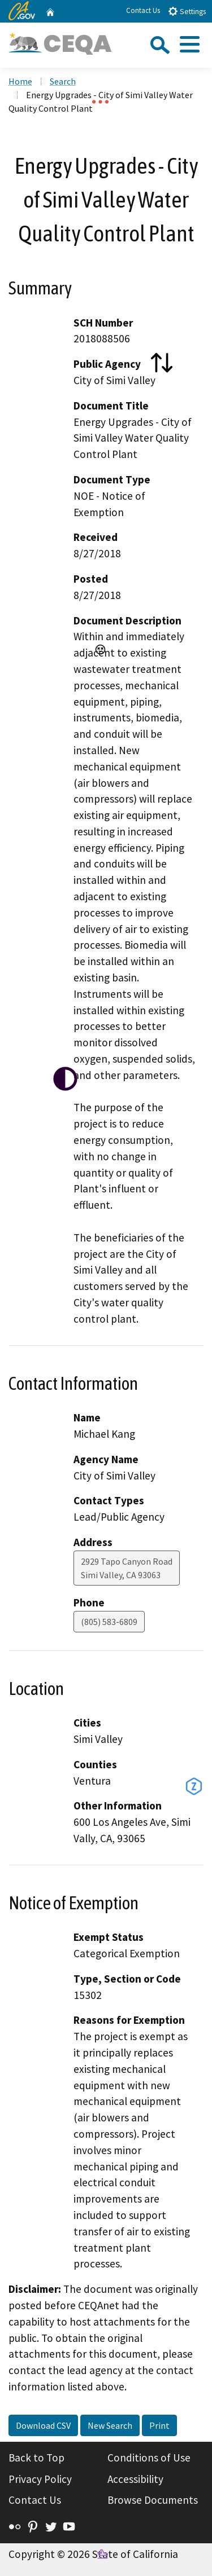 This screenshot has height=2576, width=212. I want to click on sort items in ascending or descending order, so click(162, 363).